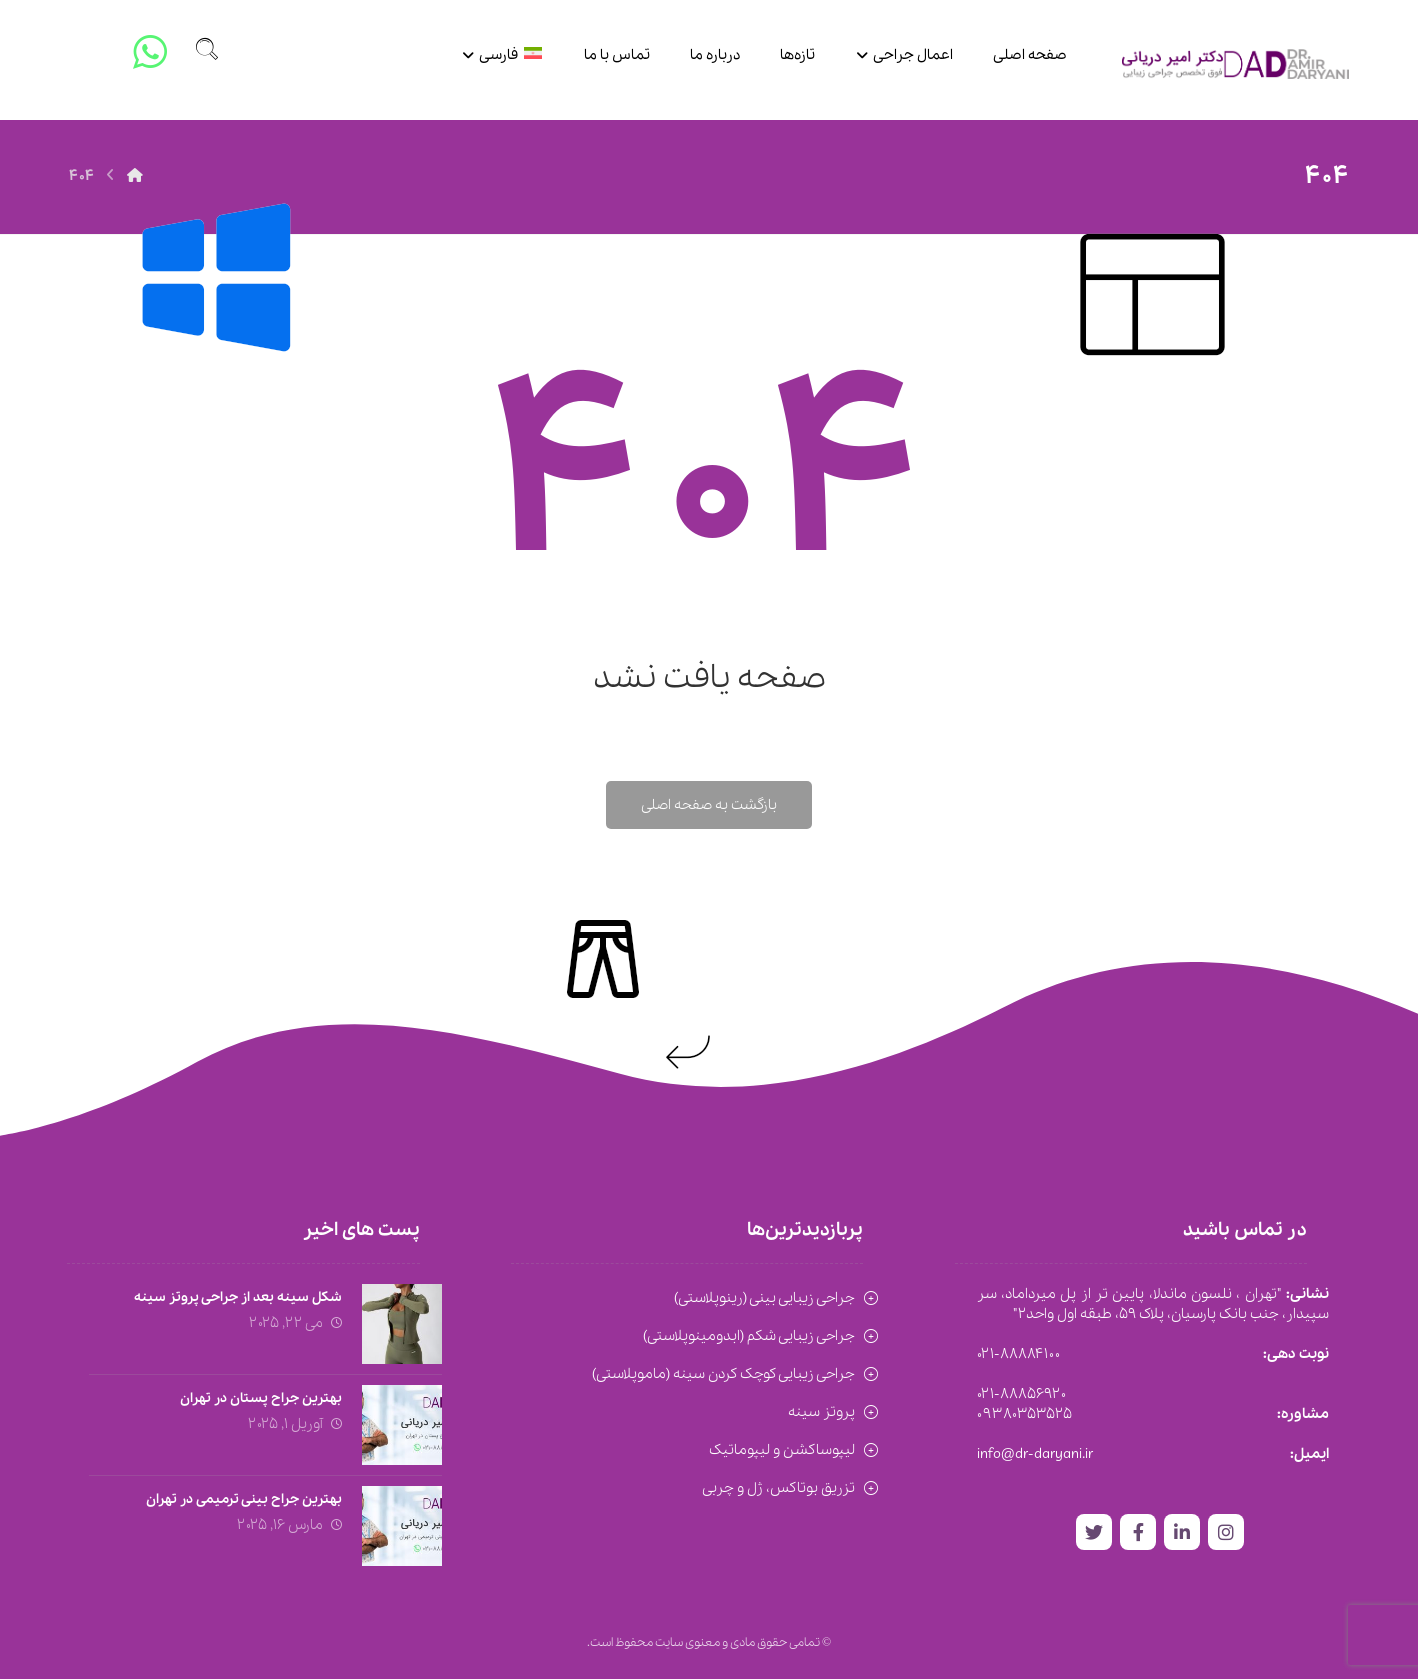  Describe the element at coordinates (222, 277) in the screenshot. I see `open the Windows start menu` at that location.